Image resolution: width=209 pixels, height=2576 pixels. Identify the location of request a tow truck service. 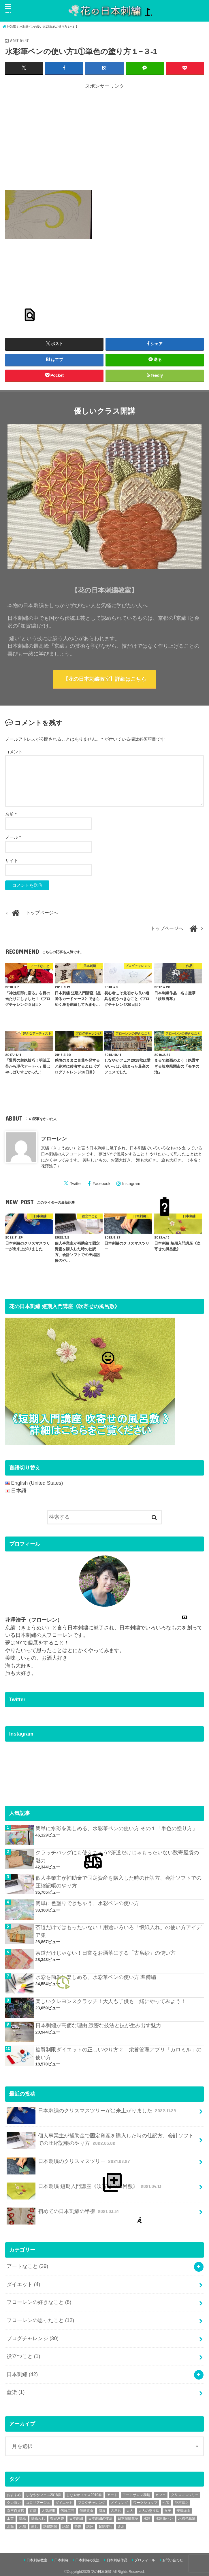
(93, 1862).